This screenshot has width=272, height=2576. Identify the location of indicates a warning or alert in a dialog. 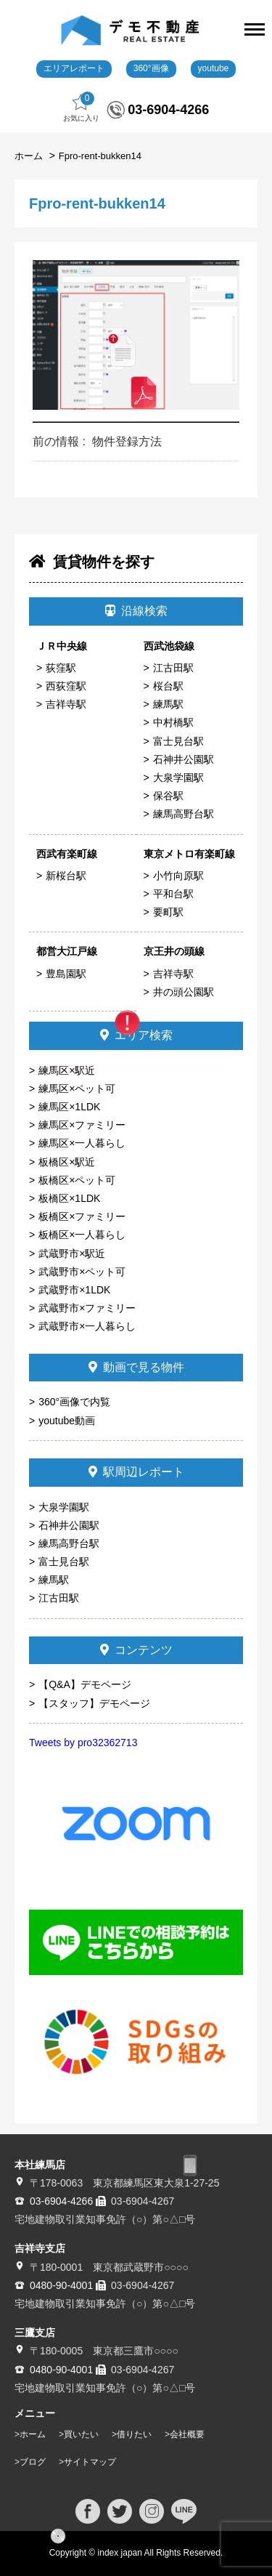
(127, 1022).